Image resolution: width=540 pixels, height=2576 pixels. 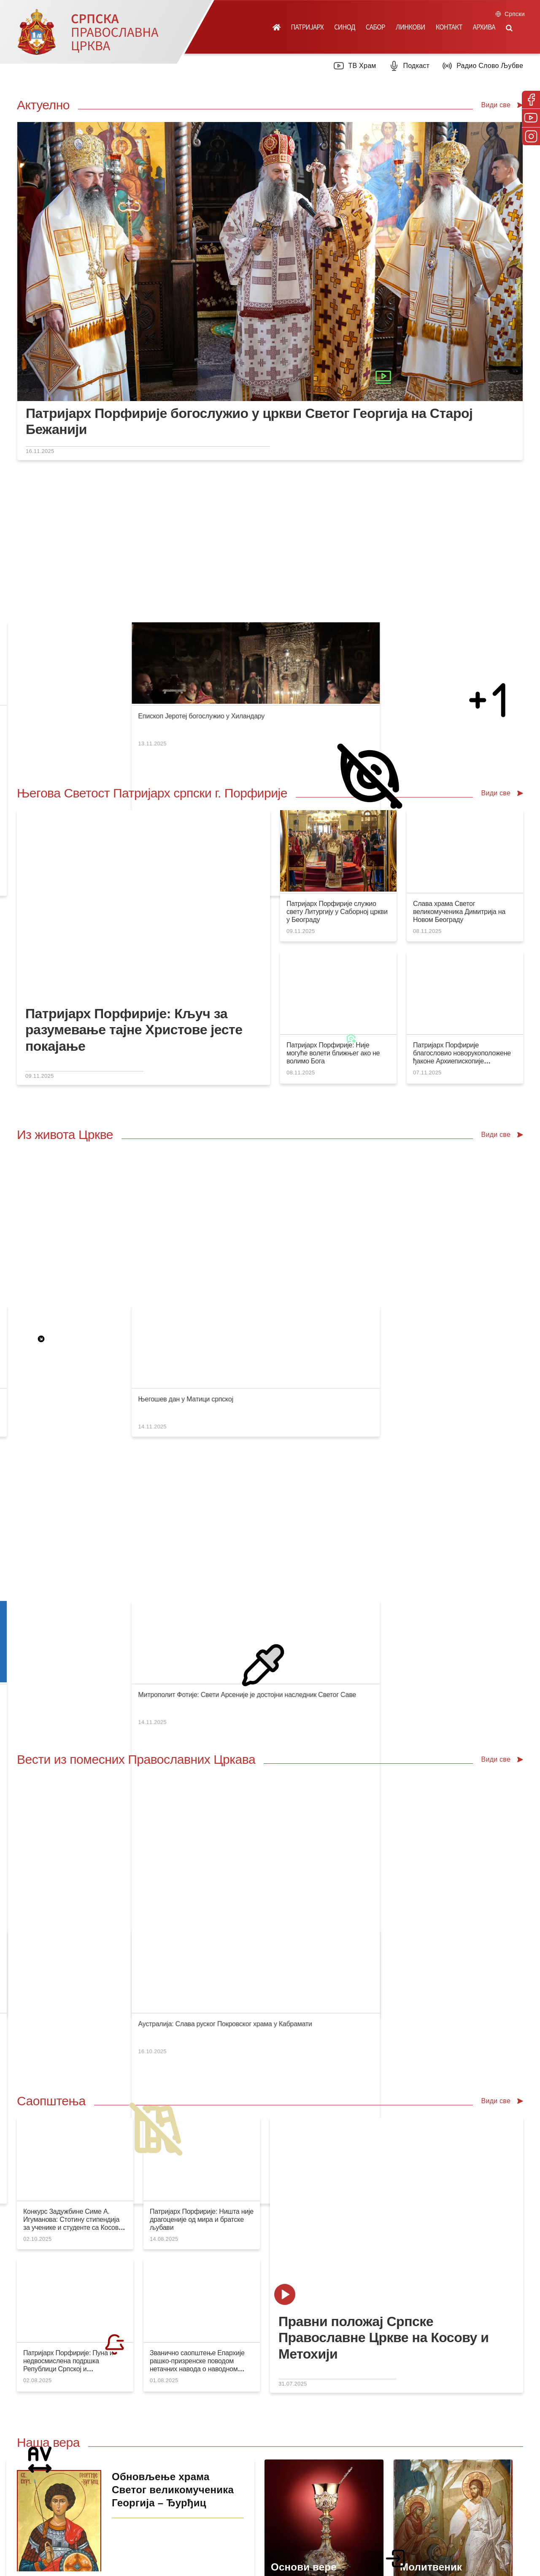 What do you see at coordinates (370, 776) in the screenshot?
I see `disable storm alerts` at bounding box center [370, 776].